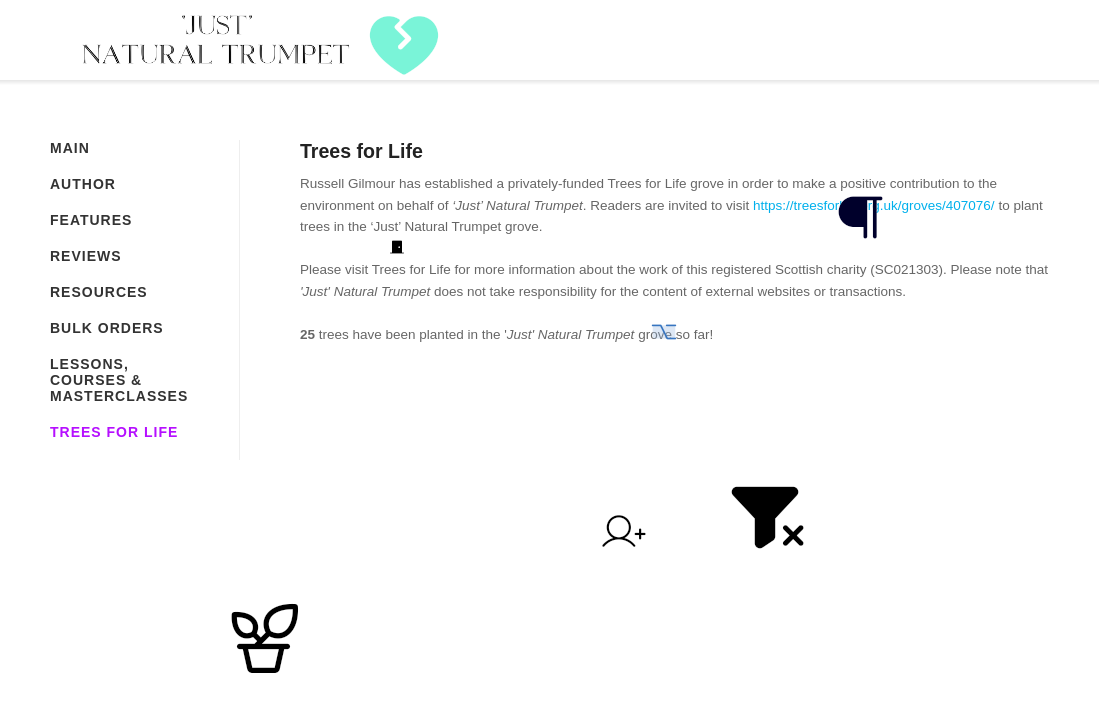  What do you see at coordinates (664, 331) in the screenshot?
I see `access keyboard option or modifier key` at bounding box center [664, 331].